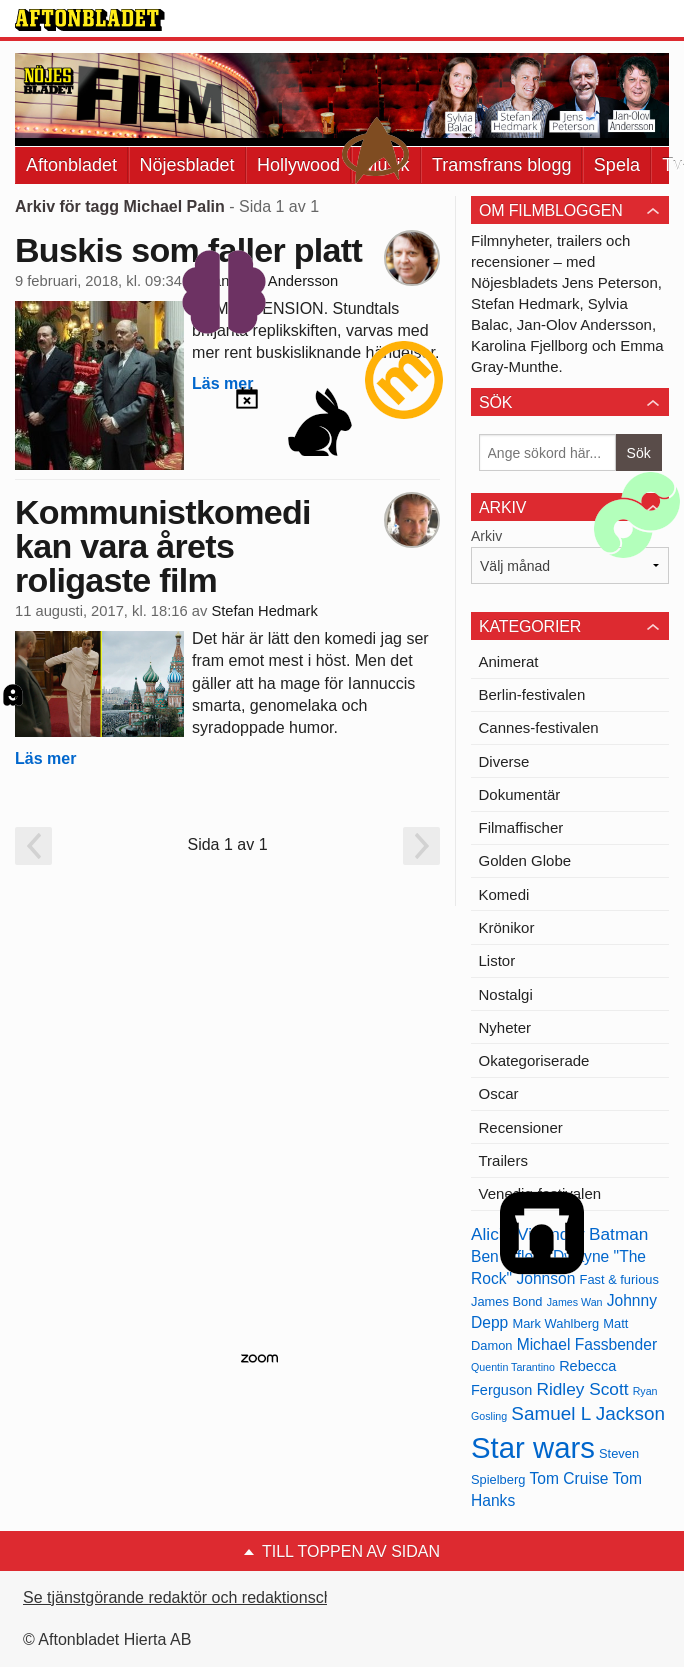 The width and height of the screenshot is (684, 1667). What do you see at coordinates (375, 150) in the screenshot?
I see `Star Trek franchise logo` at bounding box center [375, 150].